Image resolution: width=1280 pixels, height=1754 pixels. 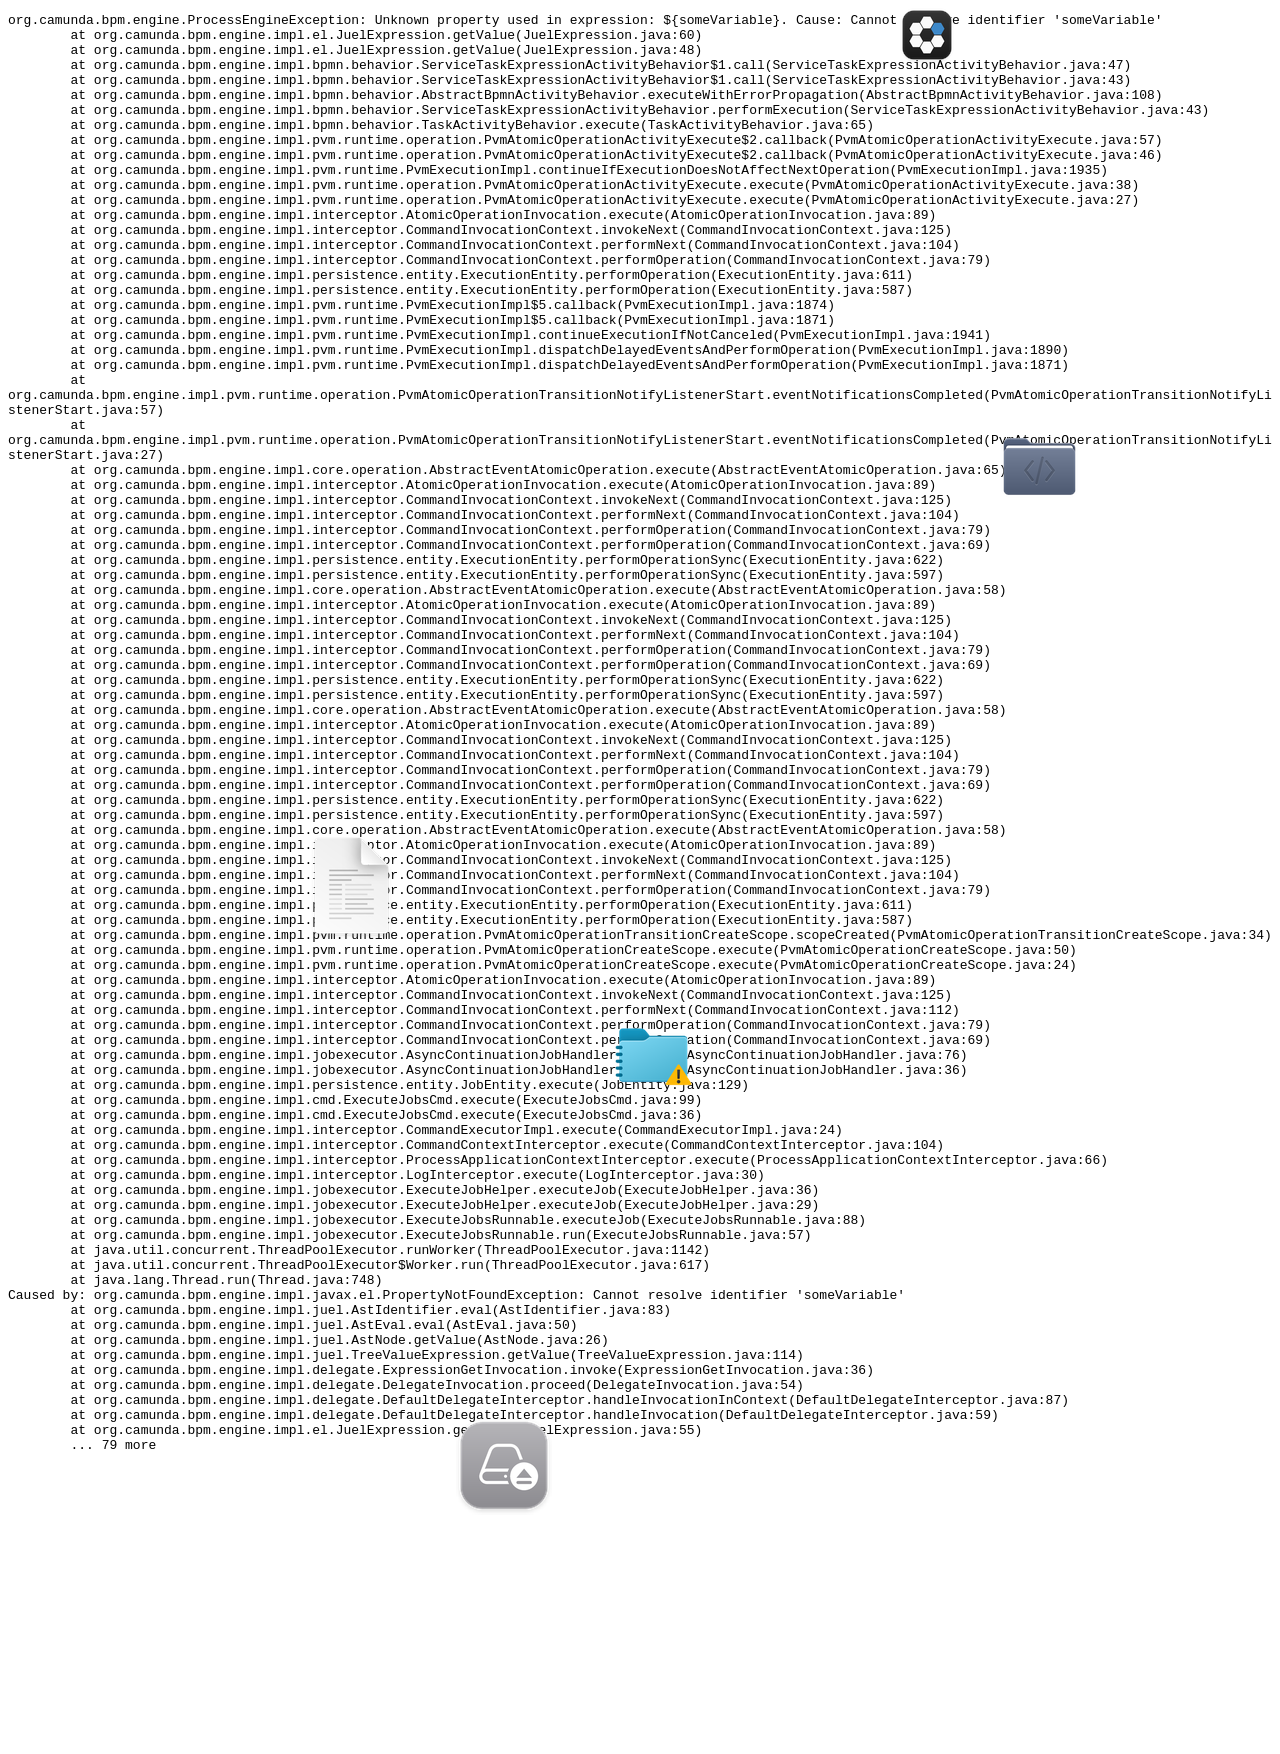 What do you see at coordinates (1039, 466) in the screenshot?
I see `open your code projects folder` at bounding box center [1039, 466].